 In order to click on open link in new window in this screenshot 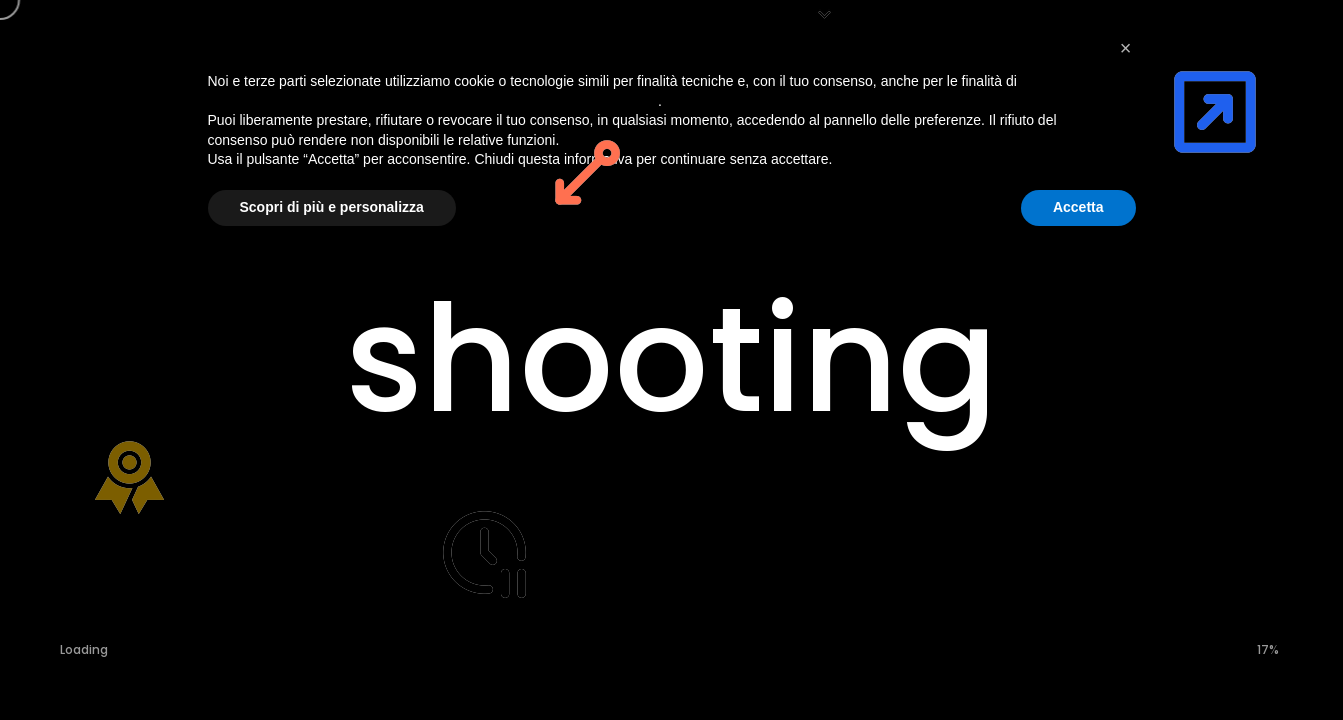, I will do `click(1215, 112)`.